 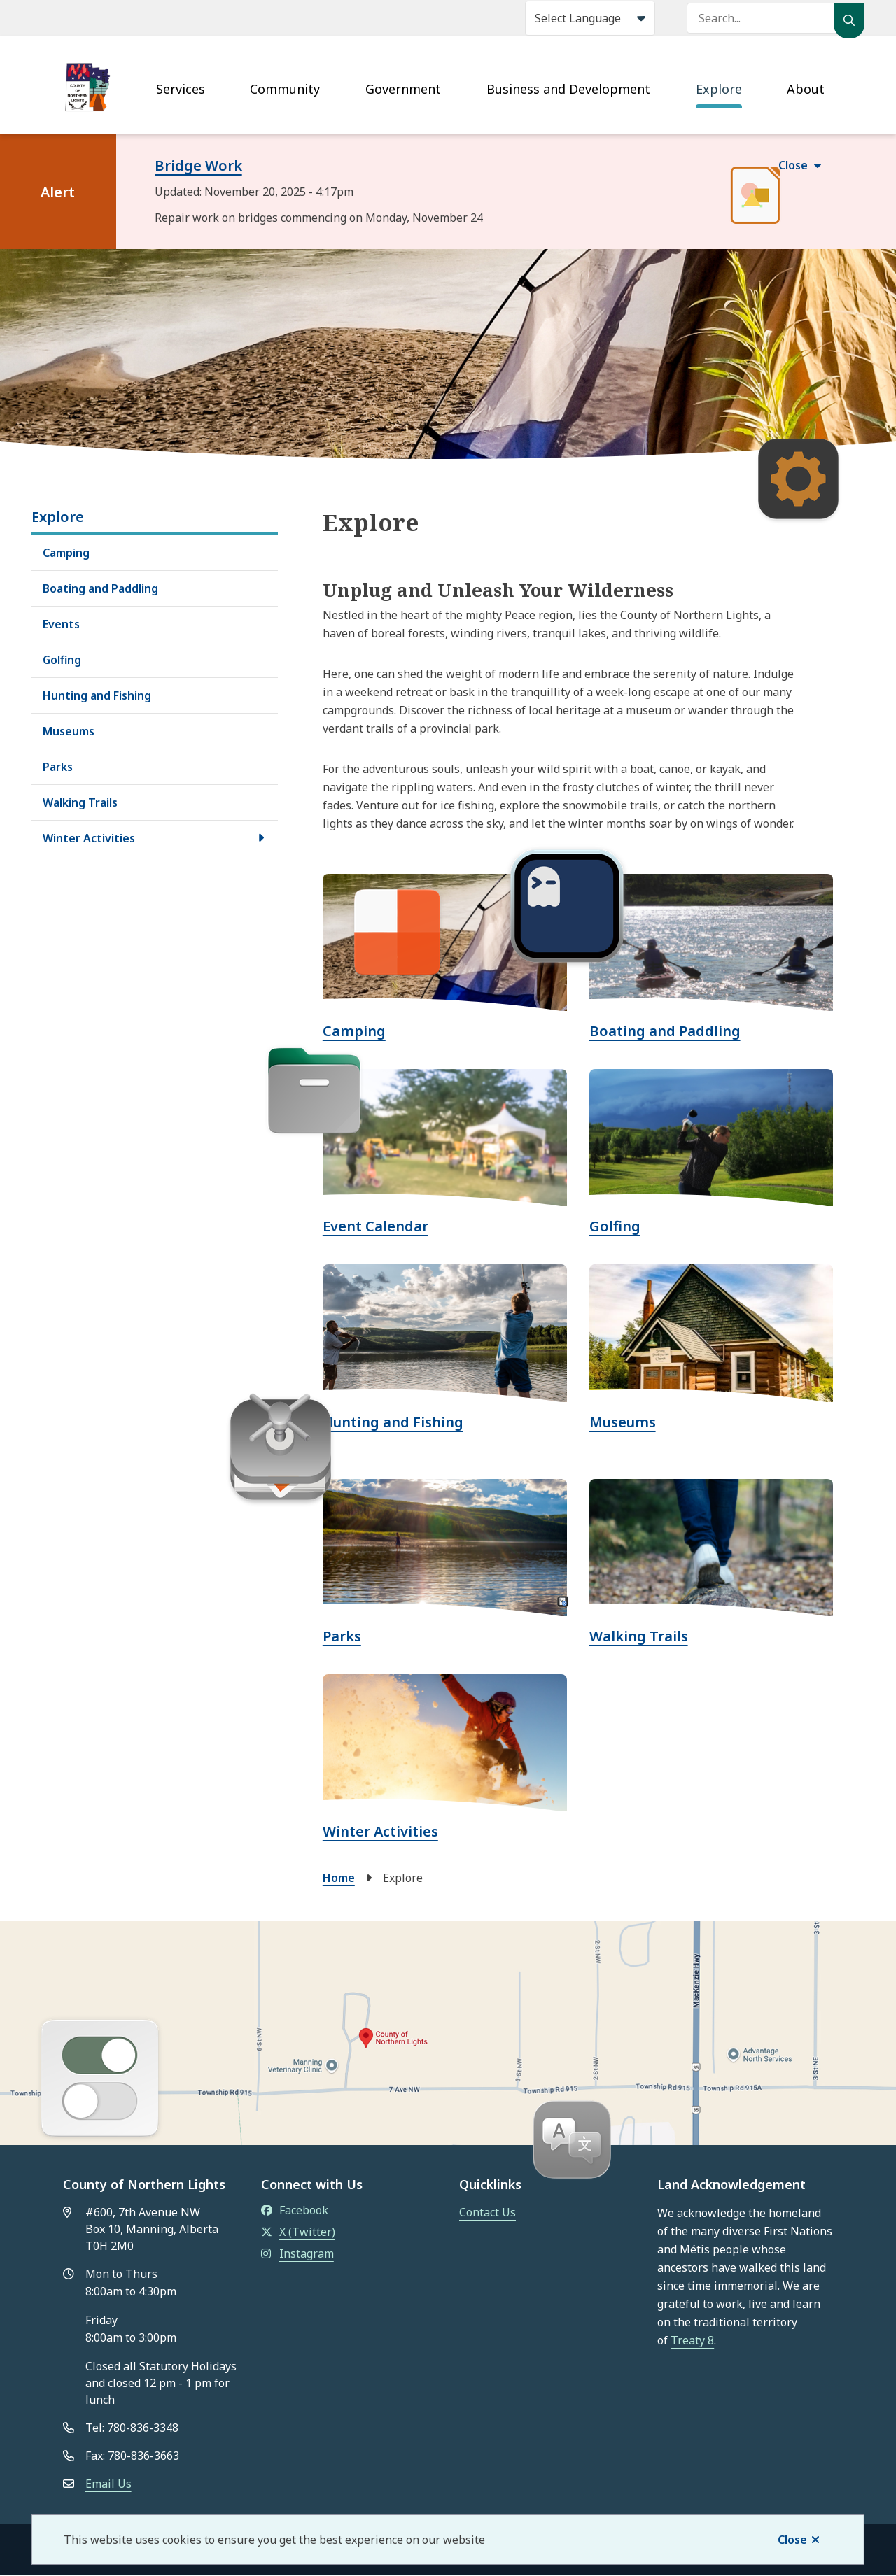 I want to click on open Curtail image compression app, so click(x=281, y=1450).